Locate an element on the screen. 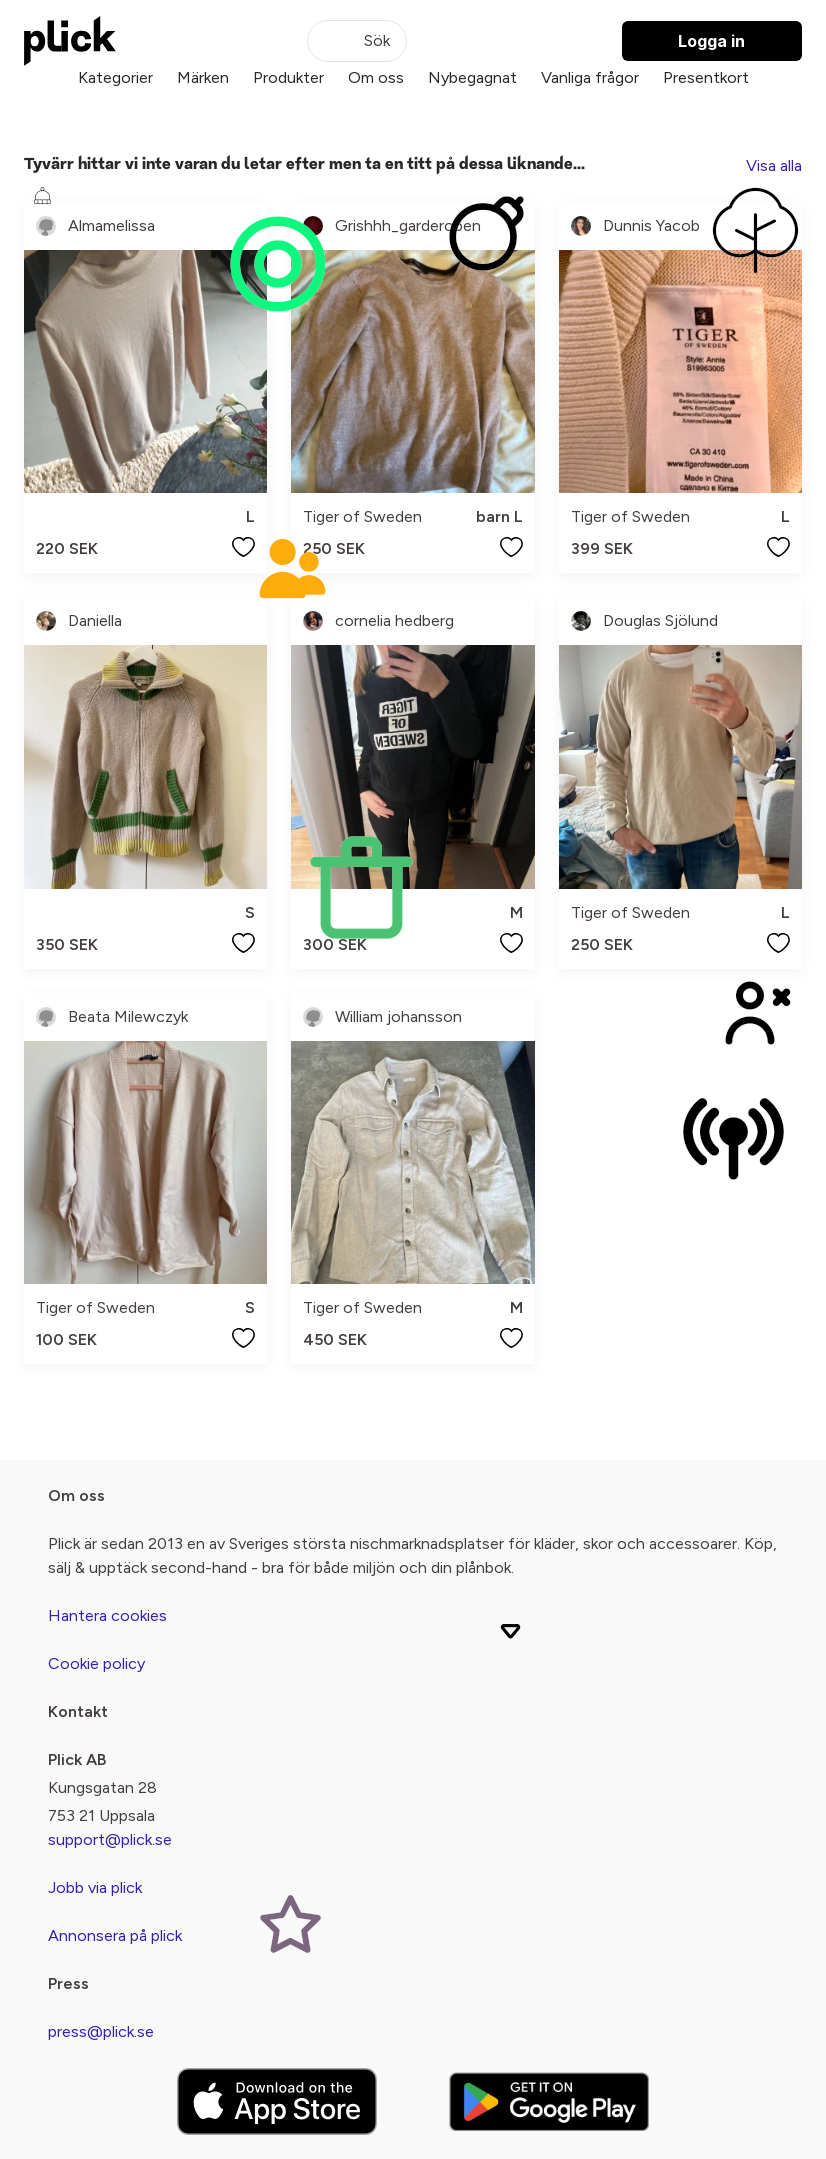 This screenshot has width=826, height=2159. access radio or audio streaming is located at coordinates (733, 1136).